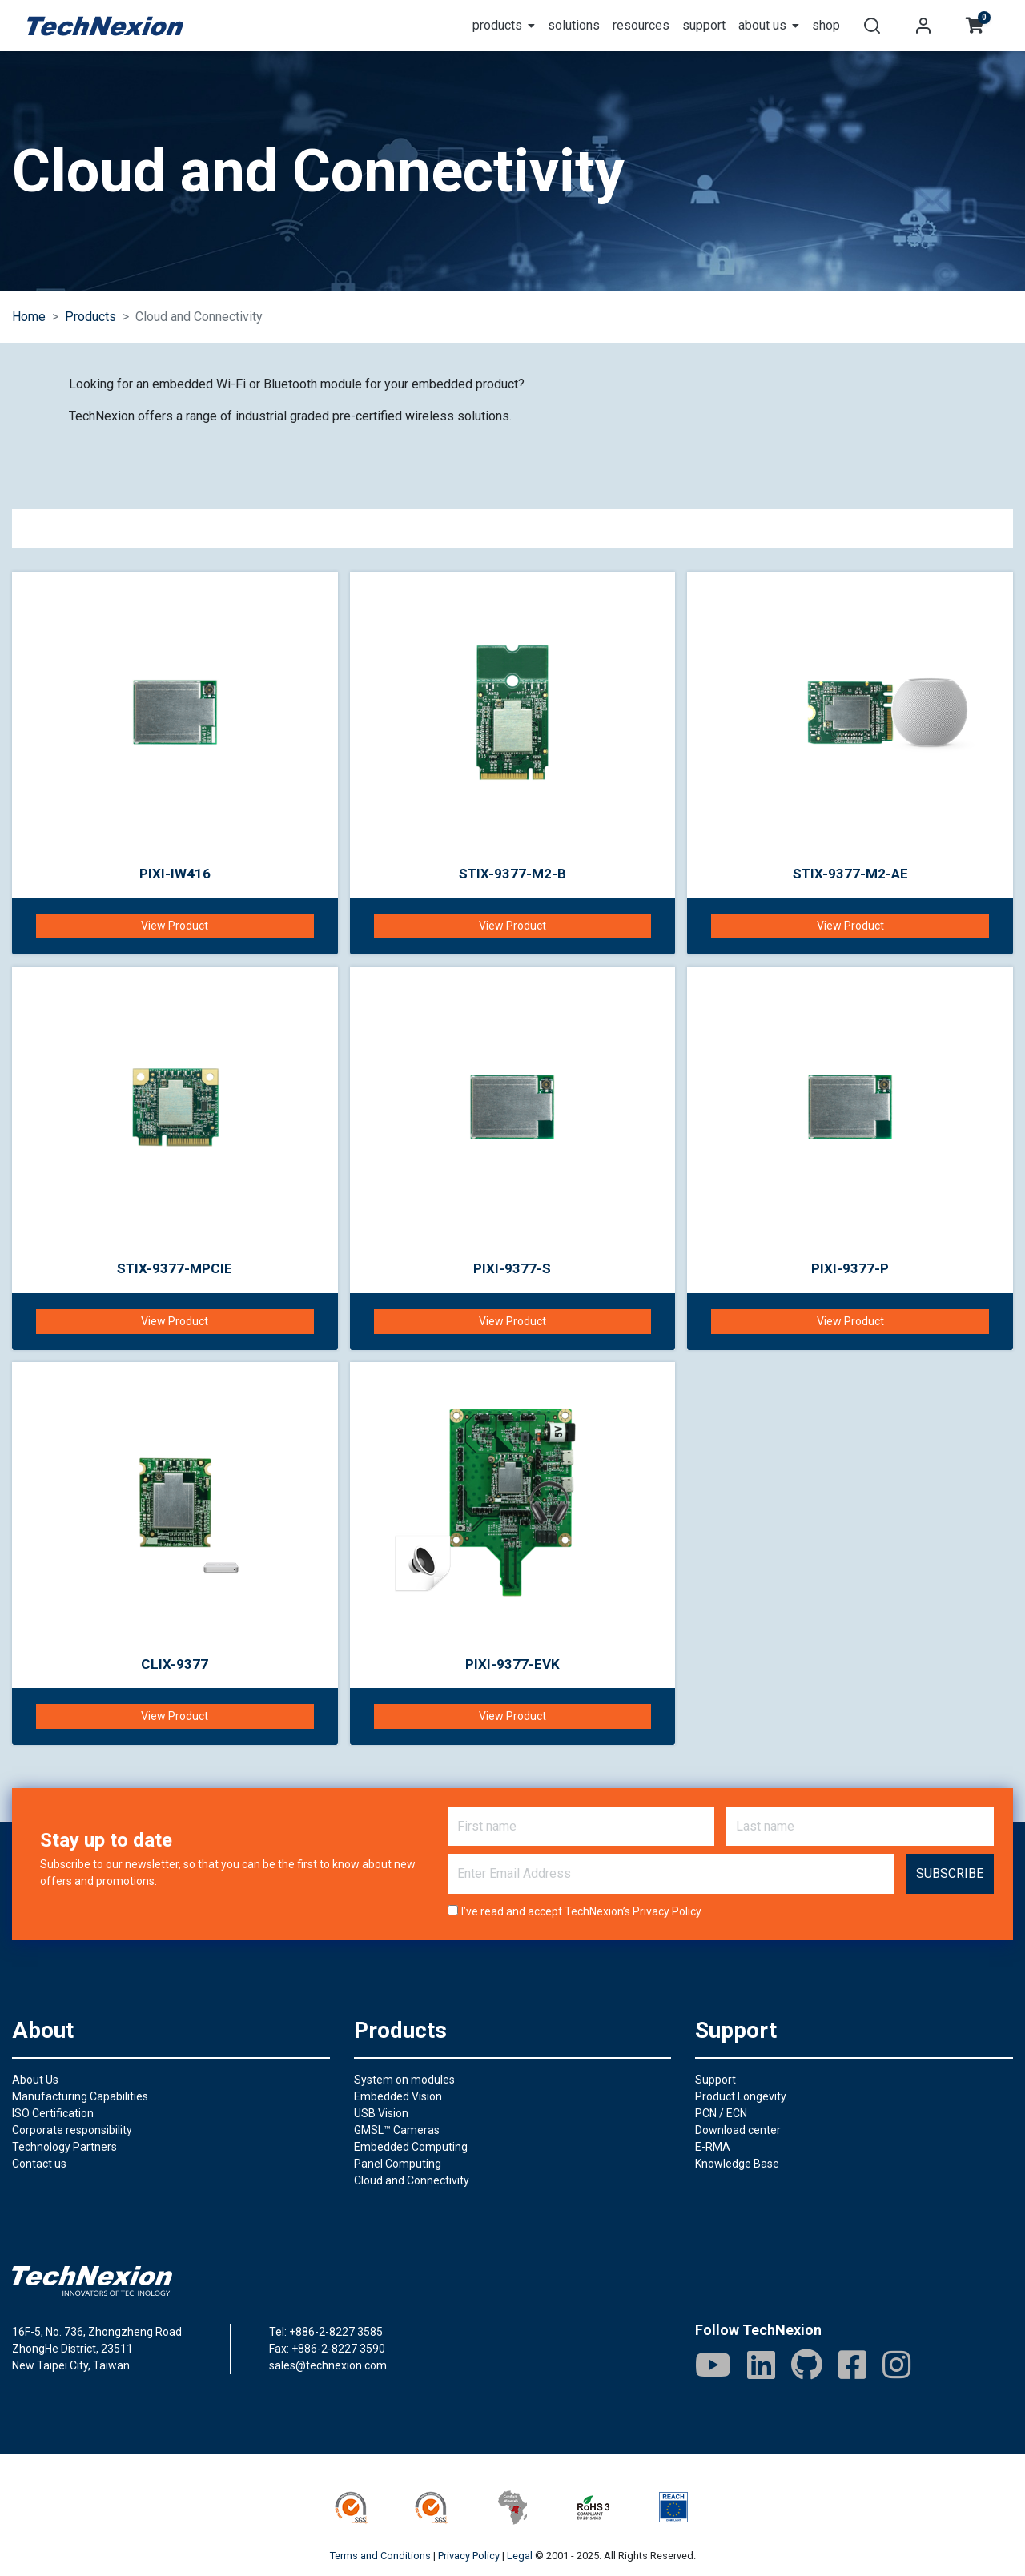 The width and height of the screenshot is (1025, 2576). What do you see at coordinates (423, 1565) in the screenshot?
I see `a sound clipping or audio snippet file` at bounding box center [423, 1565].